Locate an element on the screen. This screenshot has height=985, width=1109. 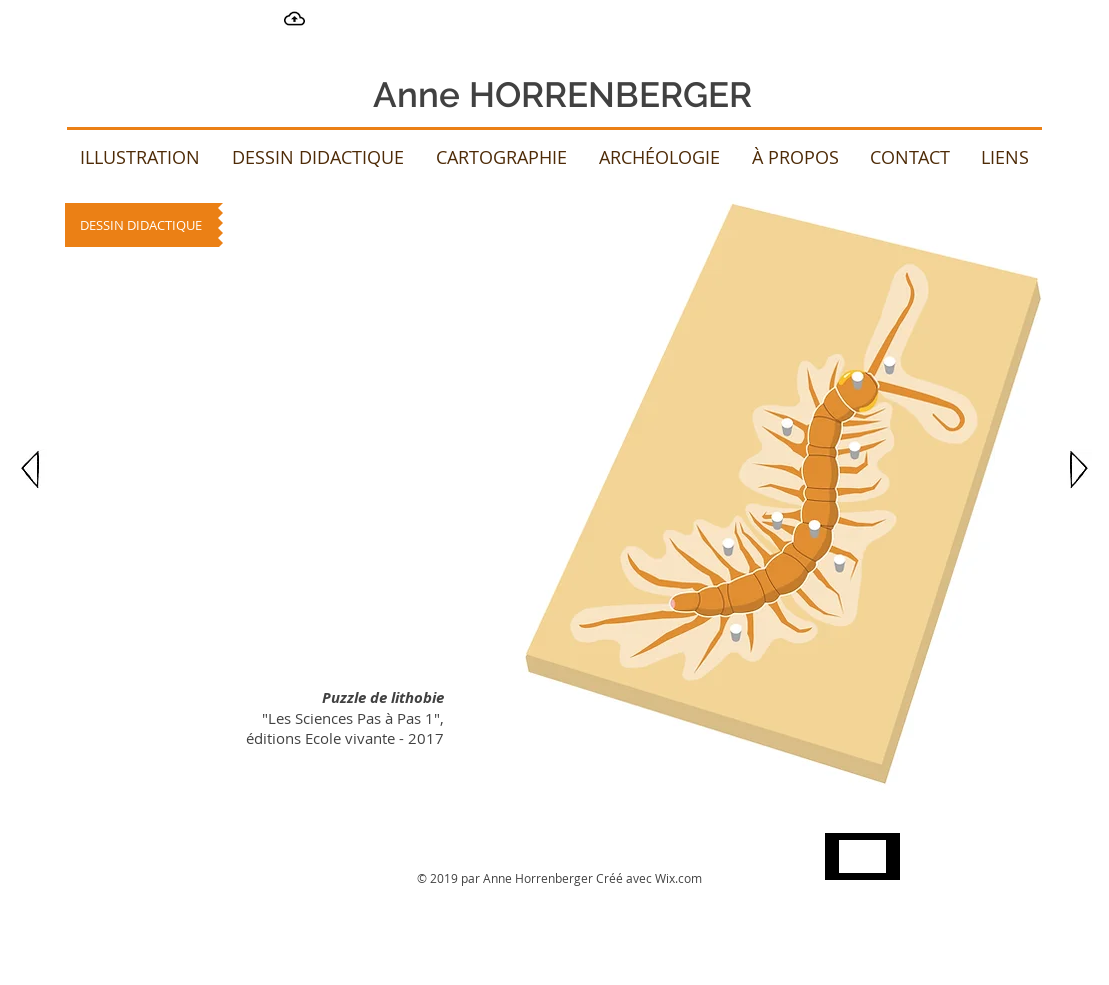
switch device to landscape orientation is located at coordinates (862, 856).